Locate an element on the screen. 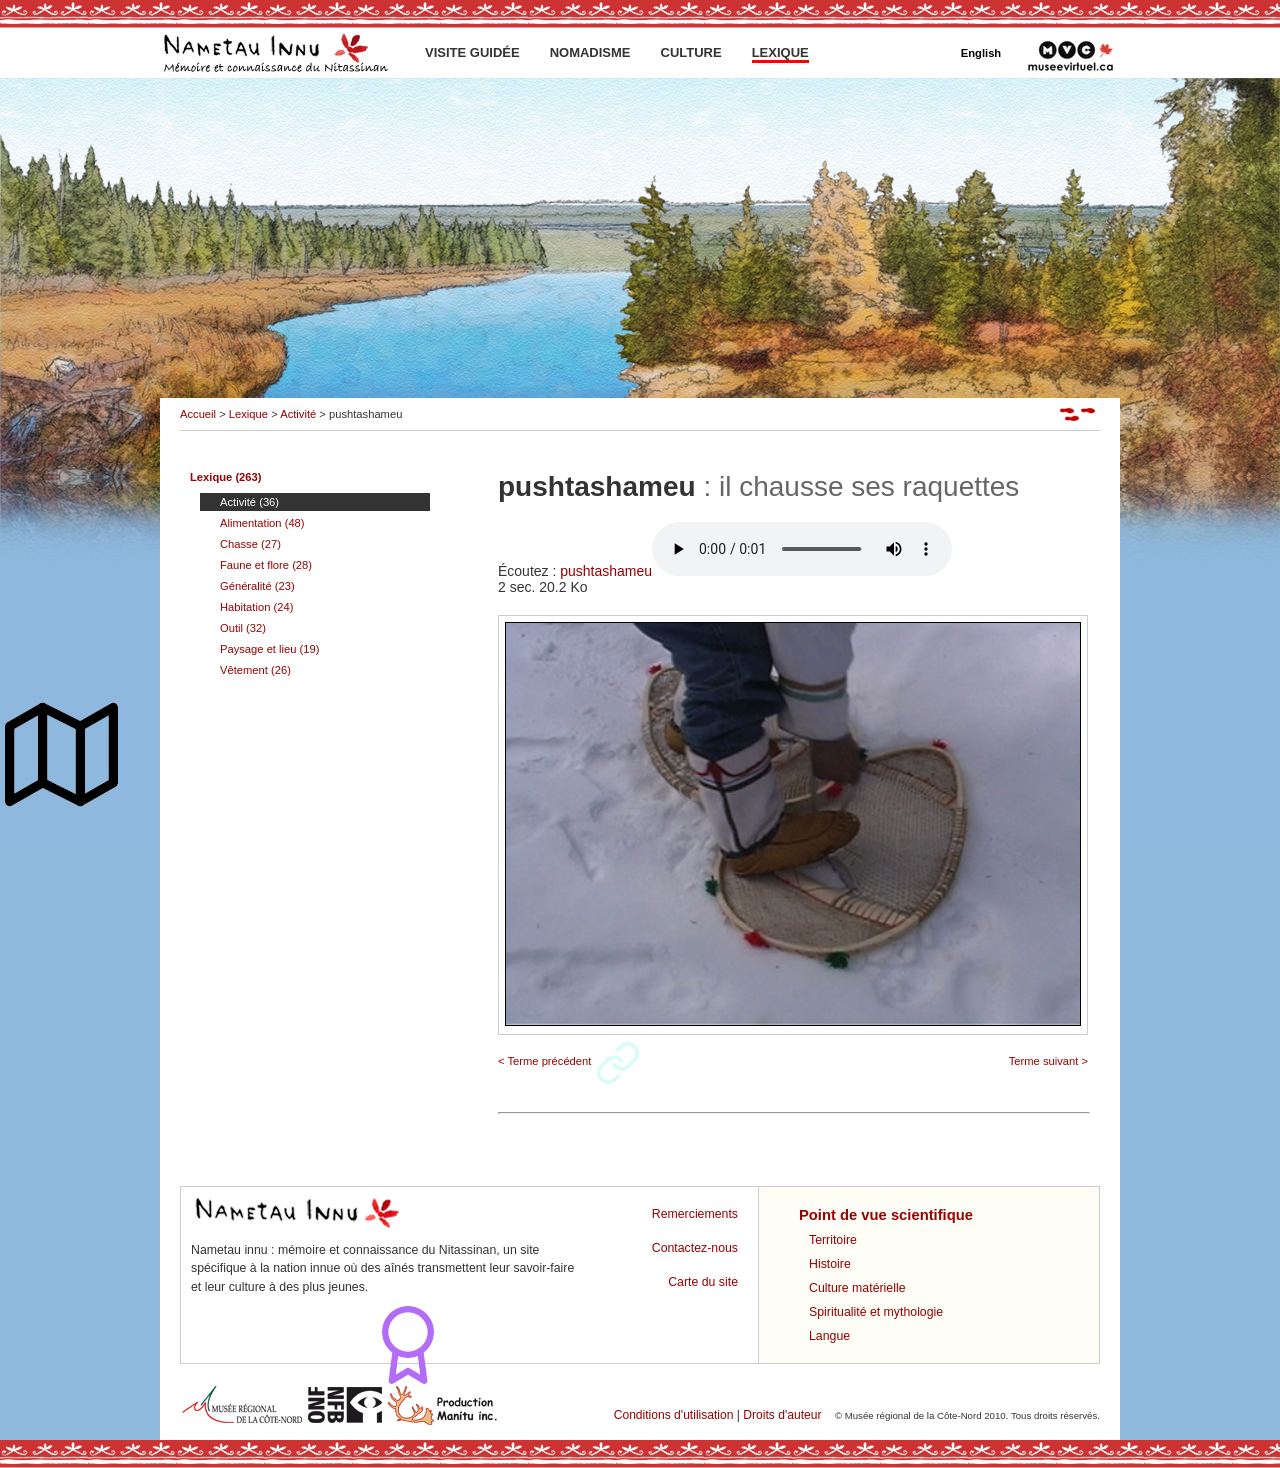 This screenshot has height=1468, width=1280. copy or share a link is located at coordinates (618, 1063).